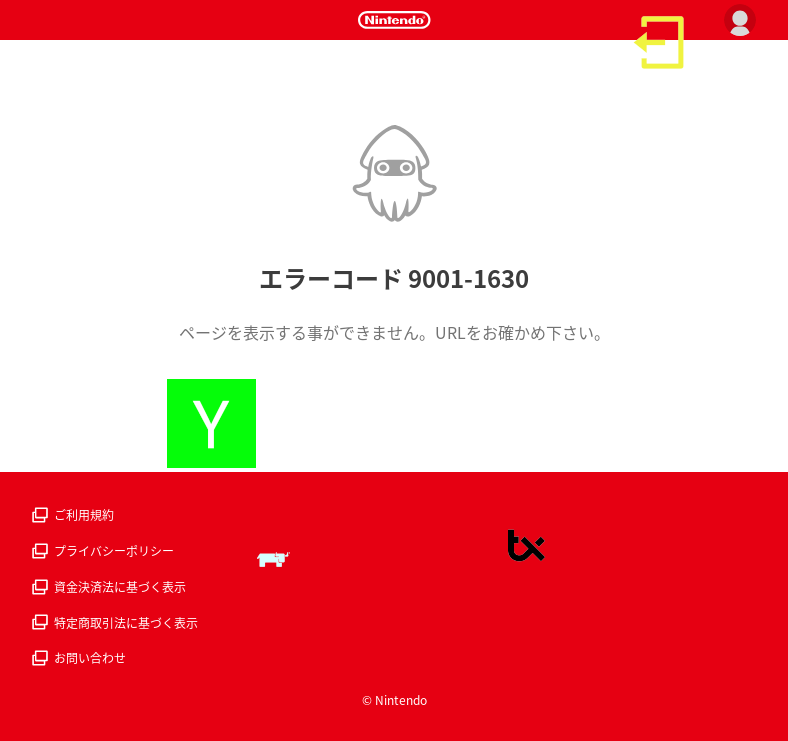 The height and width of the screenshot is (741, 788). What do you see at coordinates (211, 423) in the screenshot?
I see `visit Y Combinator website` at bounding box center [211, 423].